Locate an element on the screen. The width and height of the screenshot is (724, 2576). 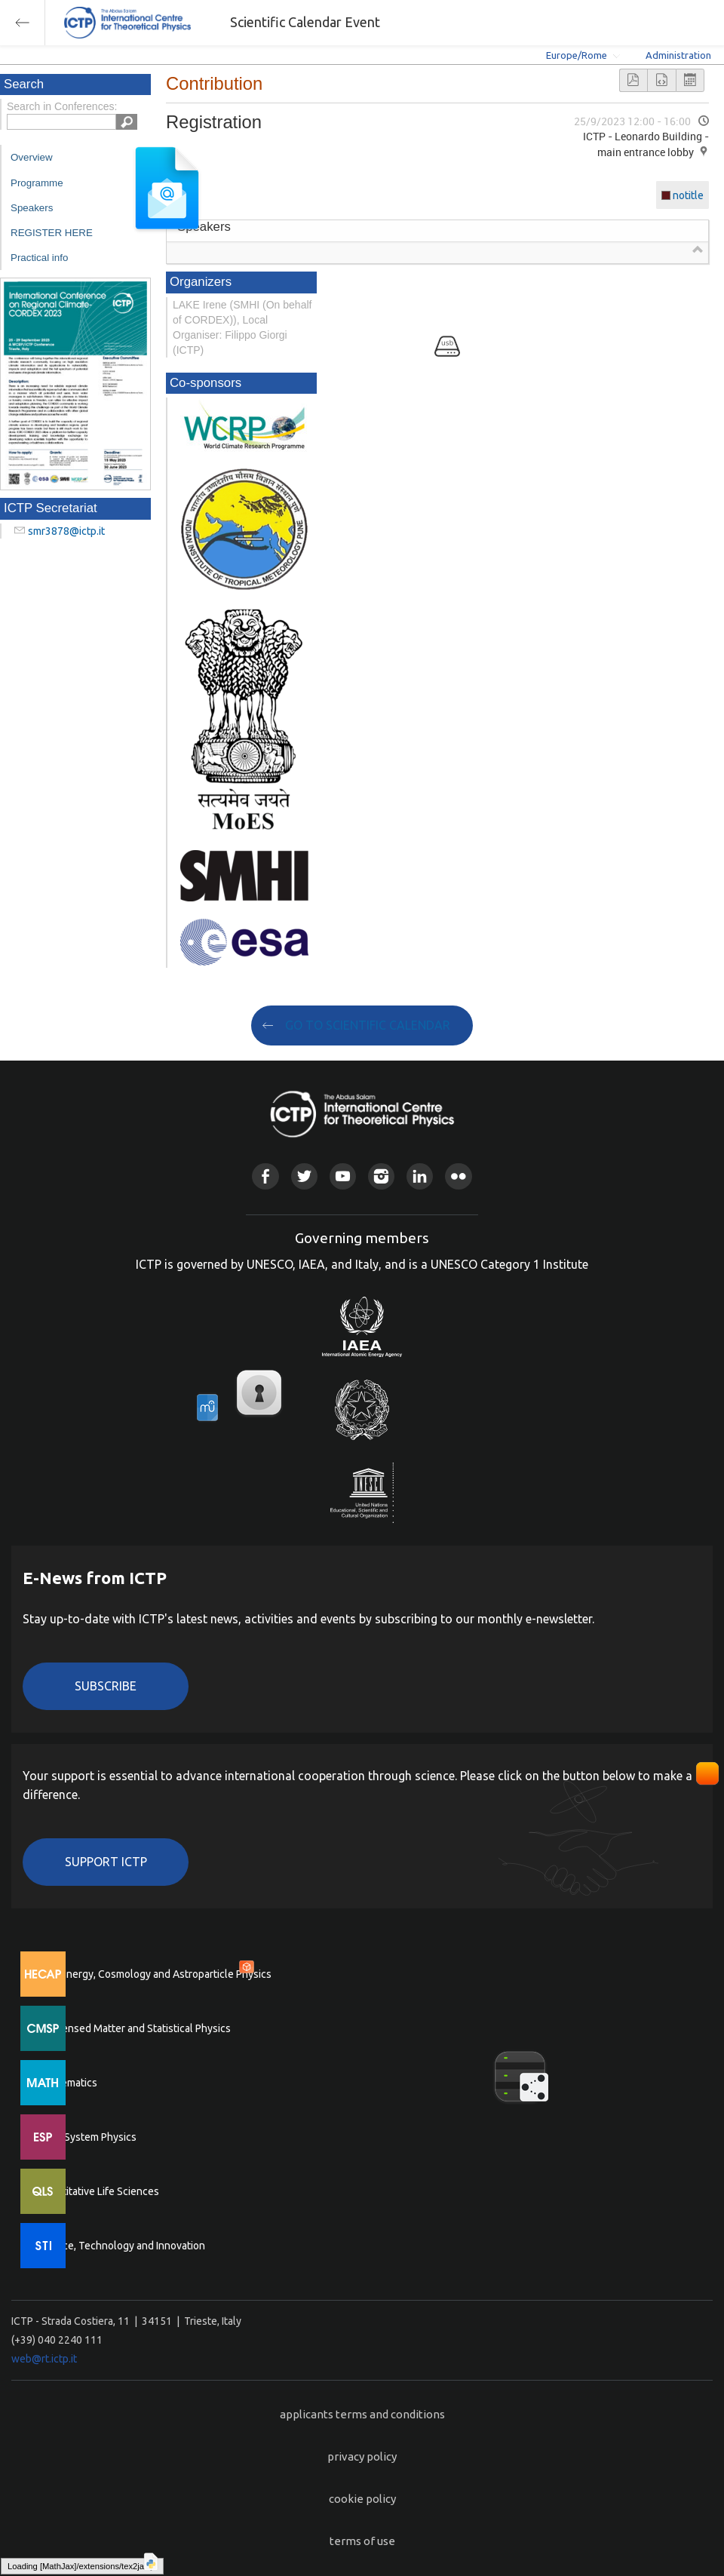
a python source code file is located at coordinates (151, 2562).